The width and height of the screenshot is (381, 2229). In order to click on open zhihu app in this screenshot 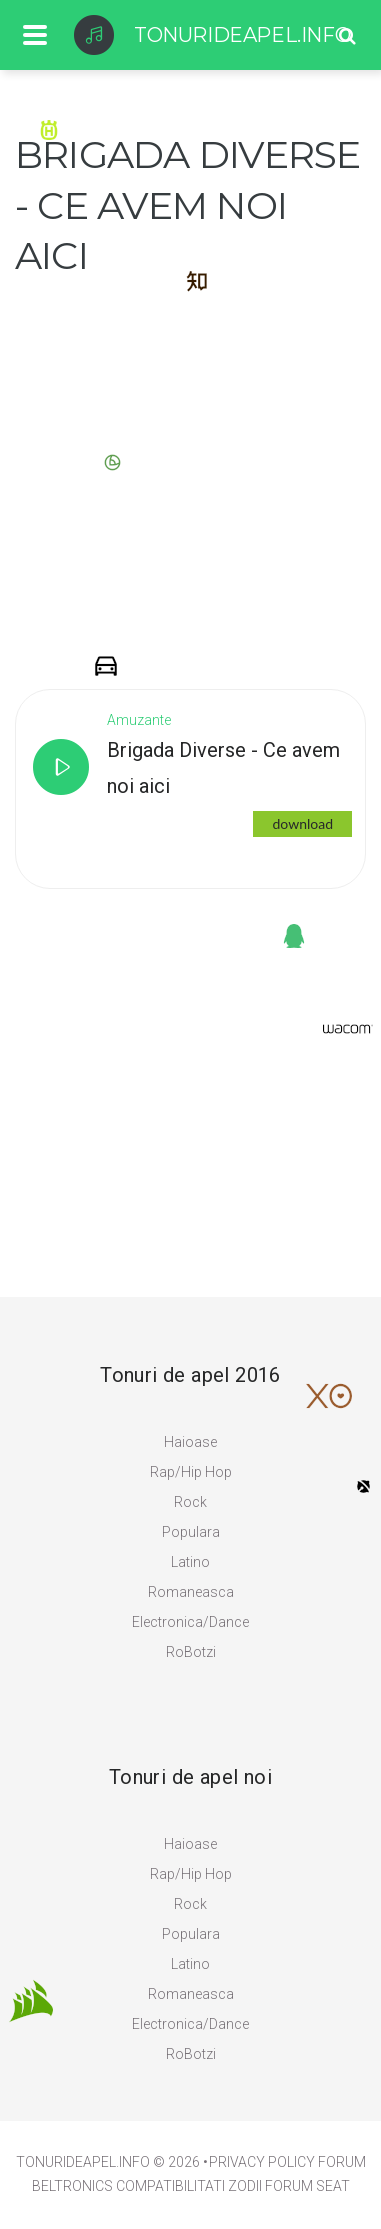, I will do `click(197, 281)`.